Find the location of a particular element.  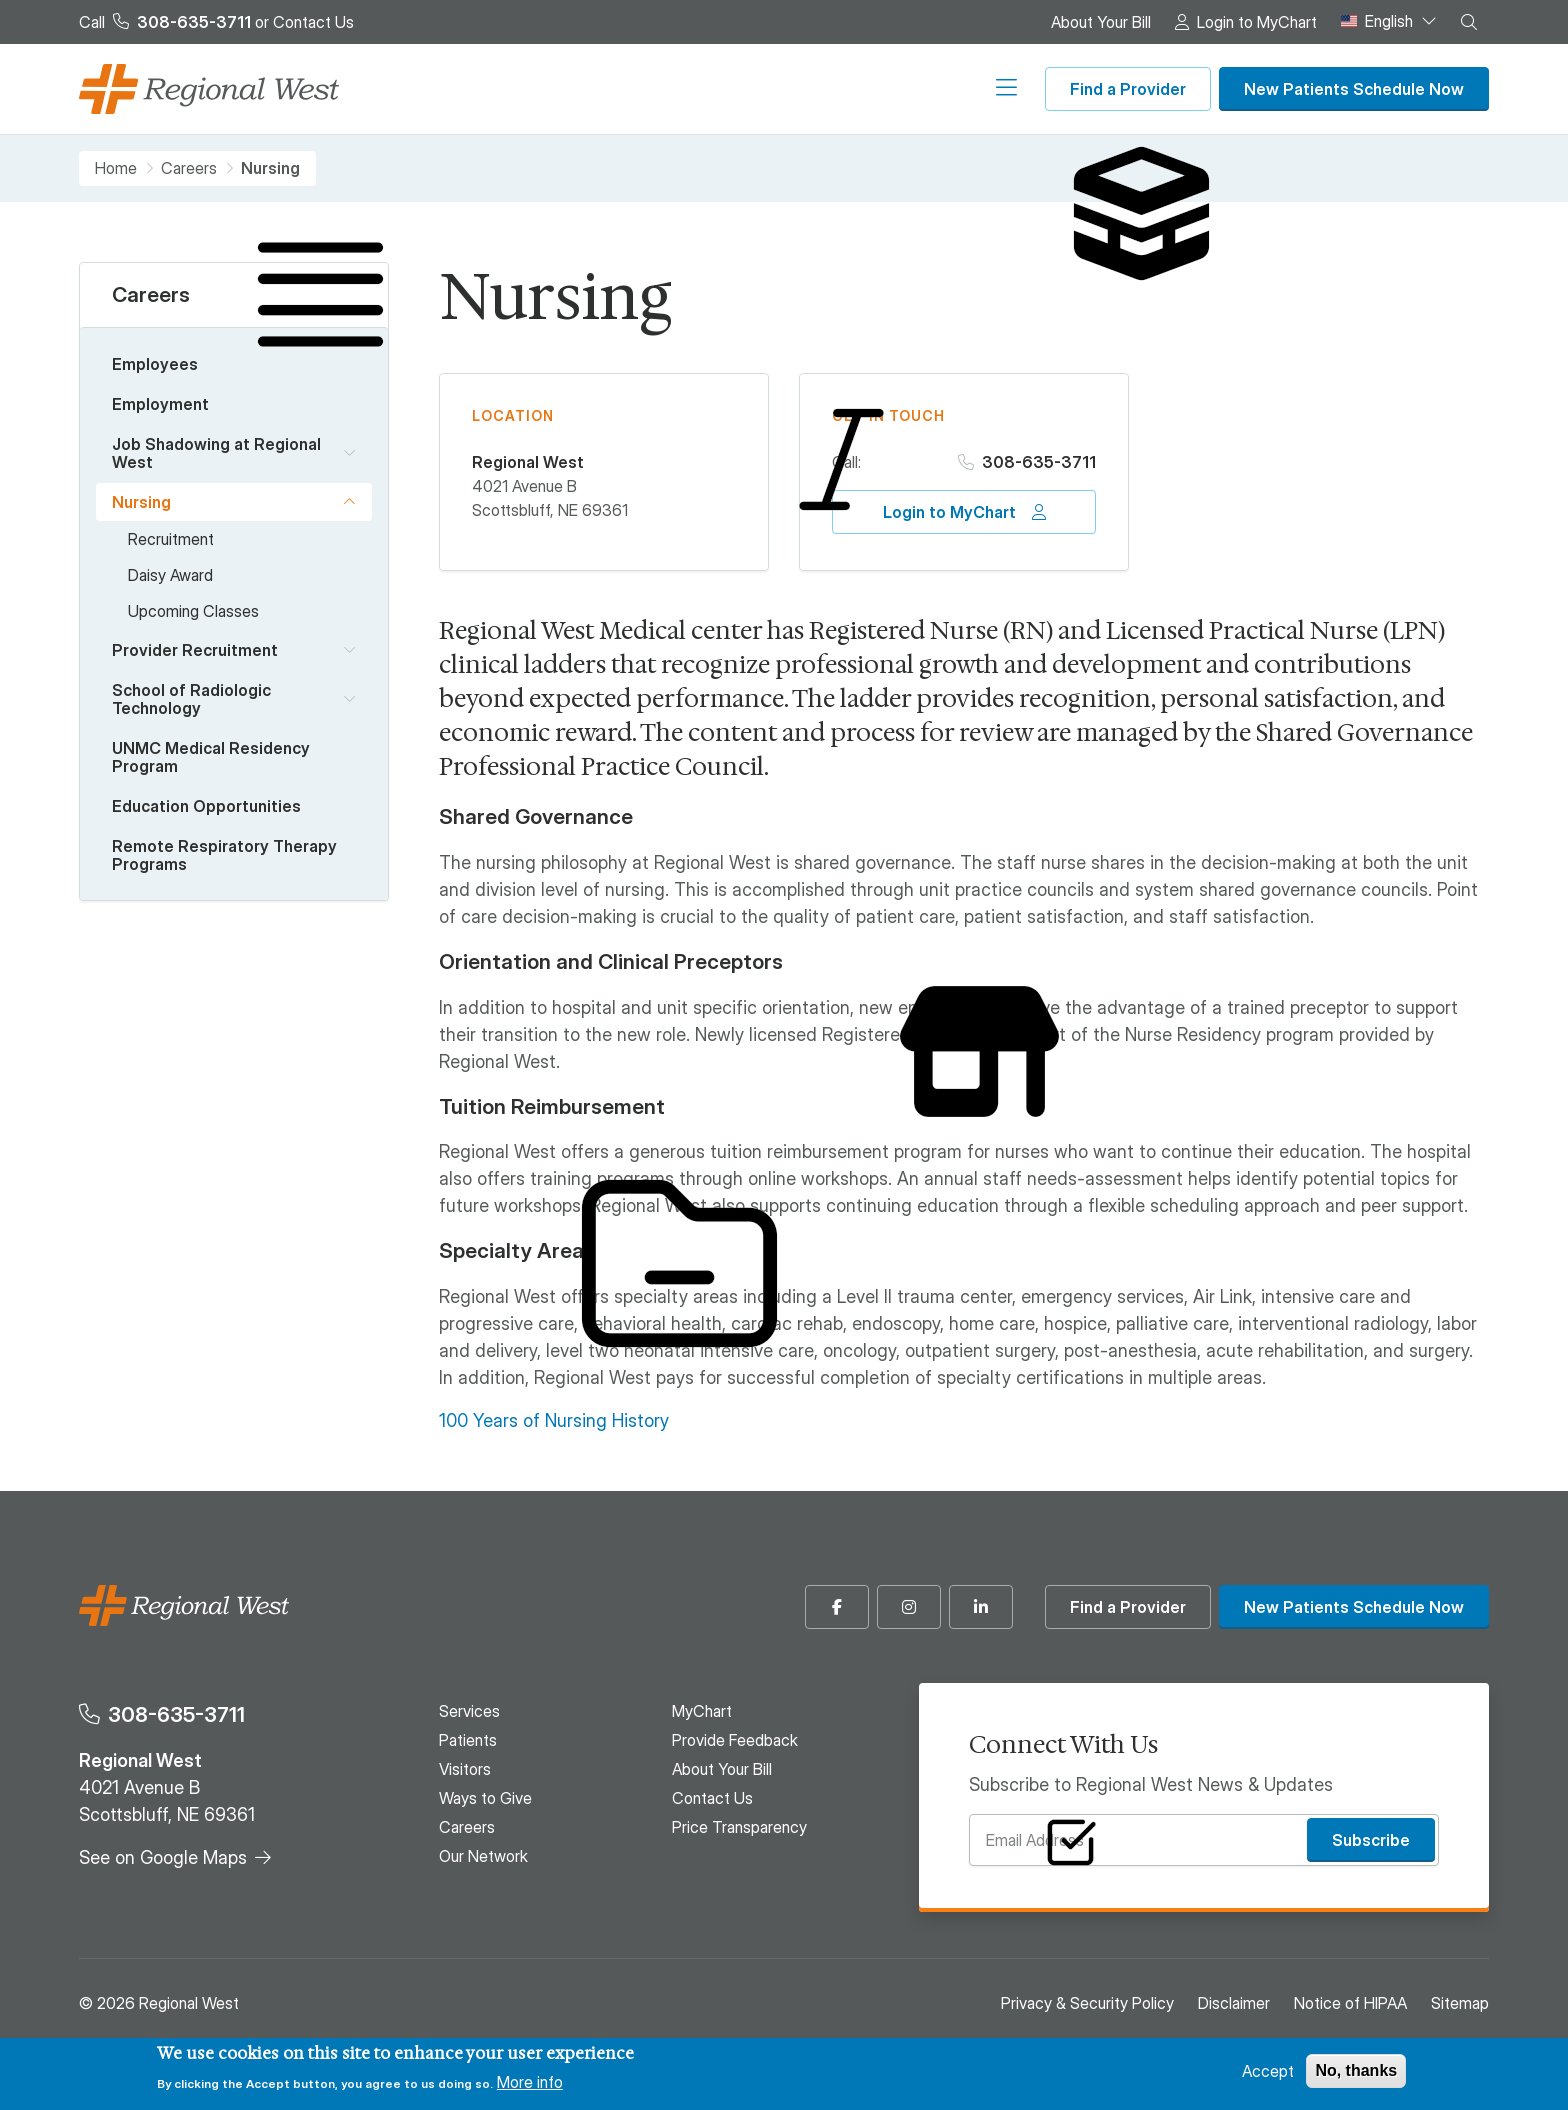

access islamic prayer times or qibla direction is located at coordinates (1141, 213).